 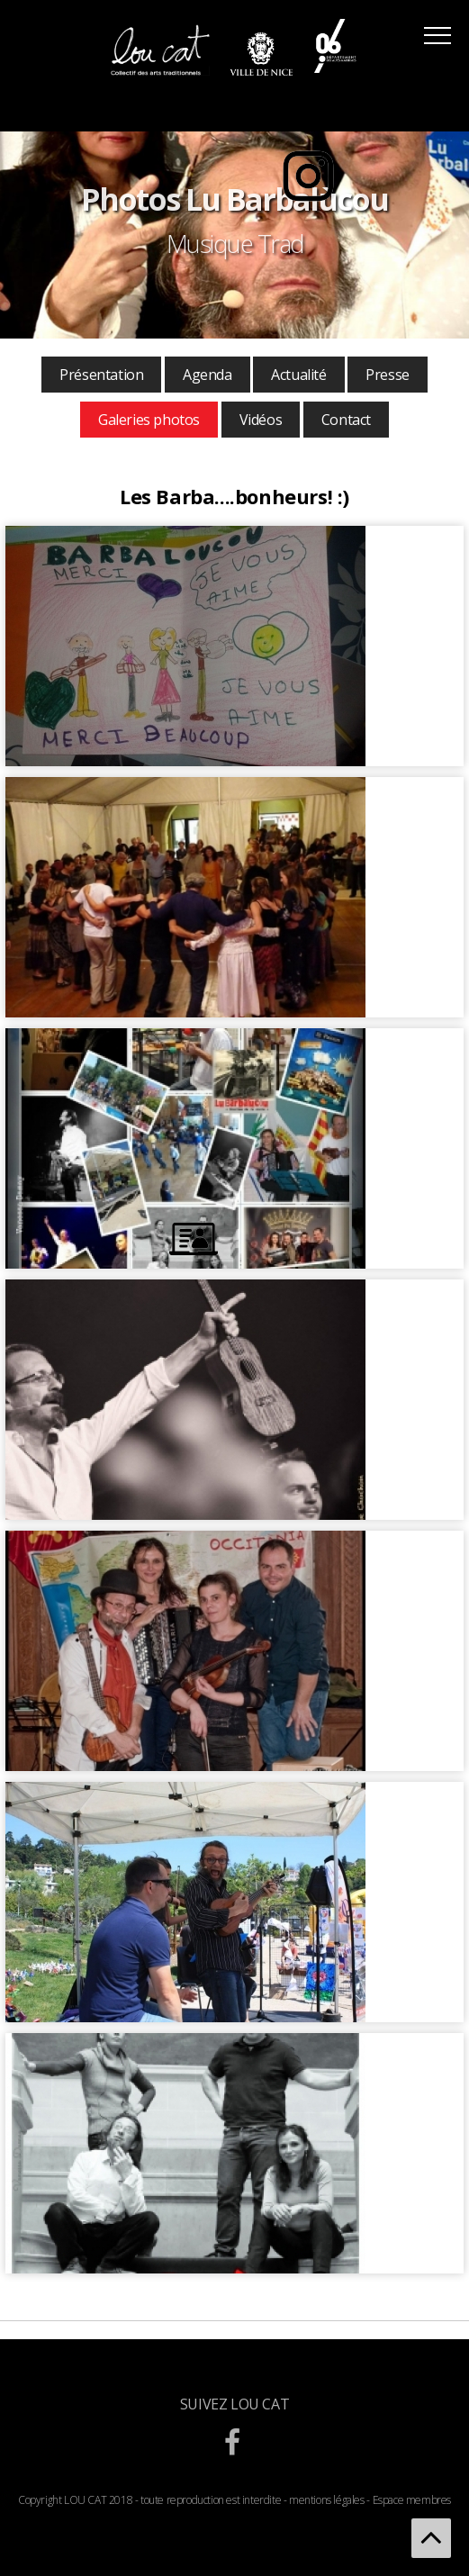 What do you see at coordinates (194, 1239) in the screenshot?
I see `open the Codementor app or website` at bounding box center [194, 1239].